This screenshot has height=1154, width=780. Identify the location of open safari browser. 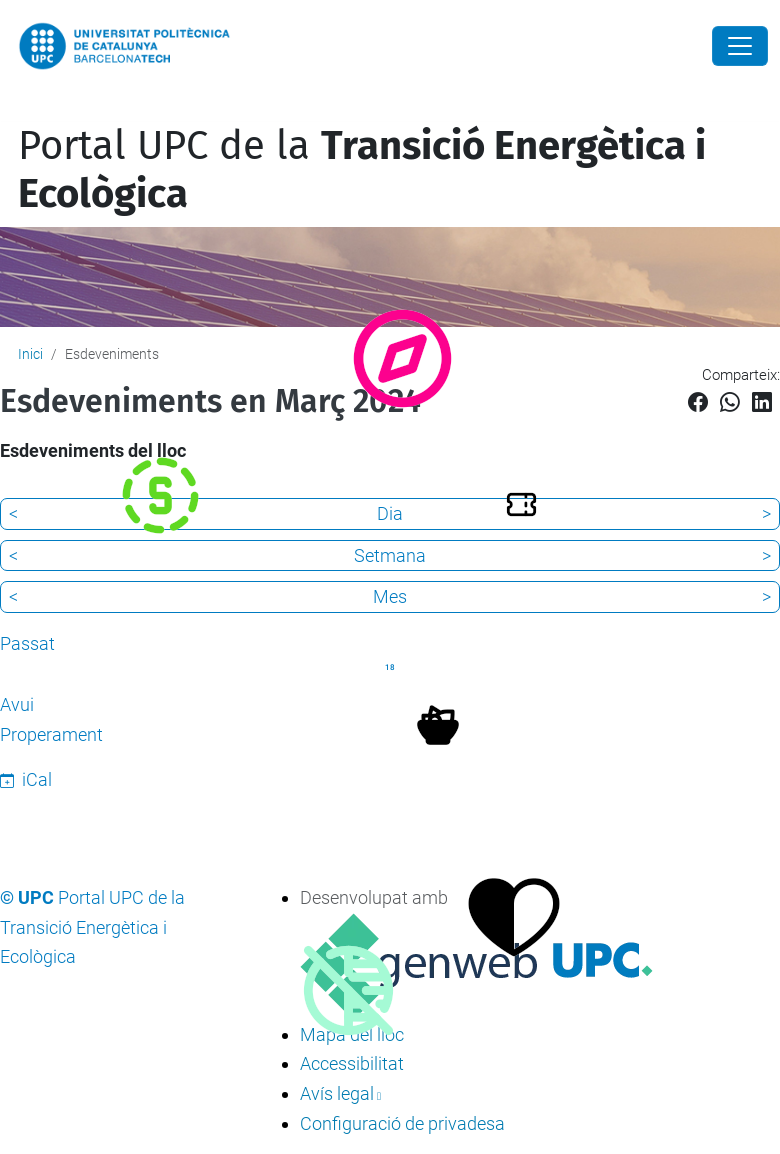
(402, 358).